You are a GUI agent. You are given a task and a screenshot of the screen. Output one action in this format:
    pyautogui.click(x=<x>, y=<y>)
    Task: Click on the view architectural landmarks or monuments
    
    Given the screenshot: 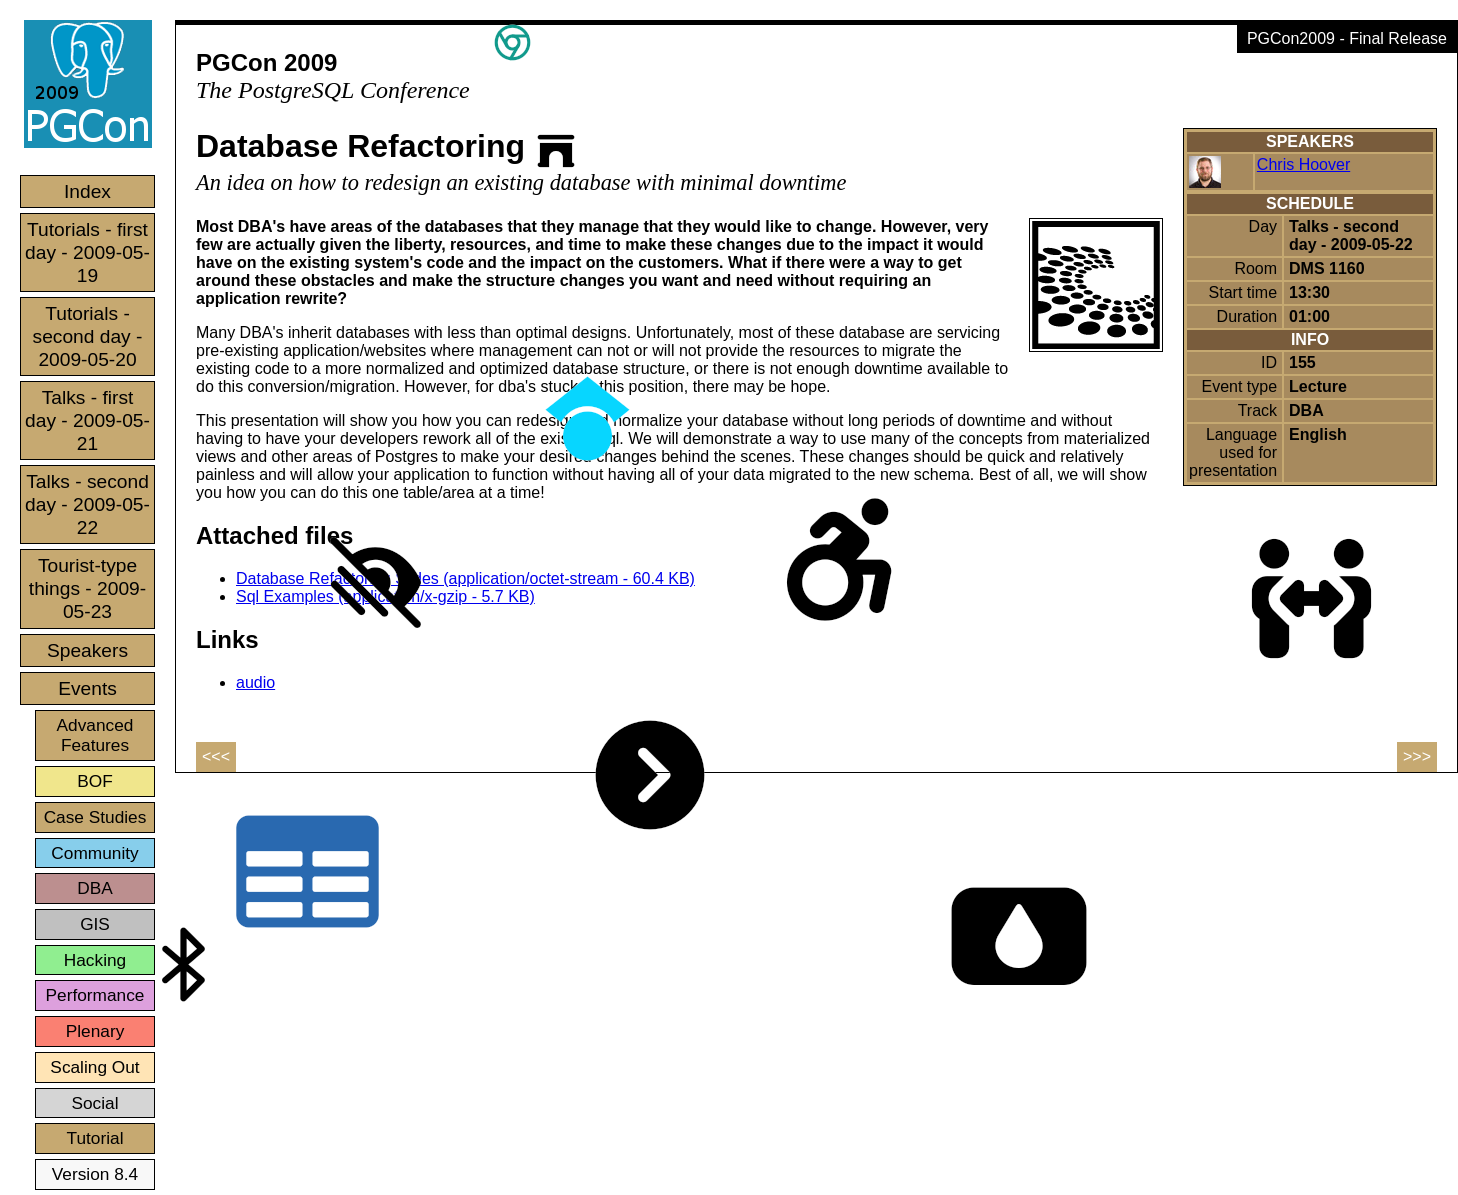 What is the action you would take?
    pyautogui.click(x=556, y=151)
    